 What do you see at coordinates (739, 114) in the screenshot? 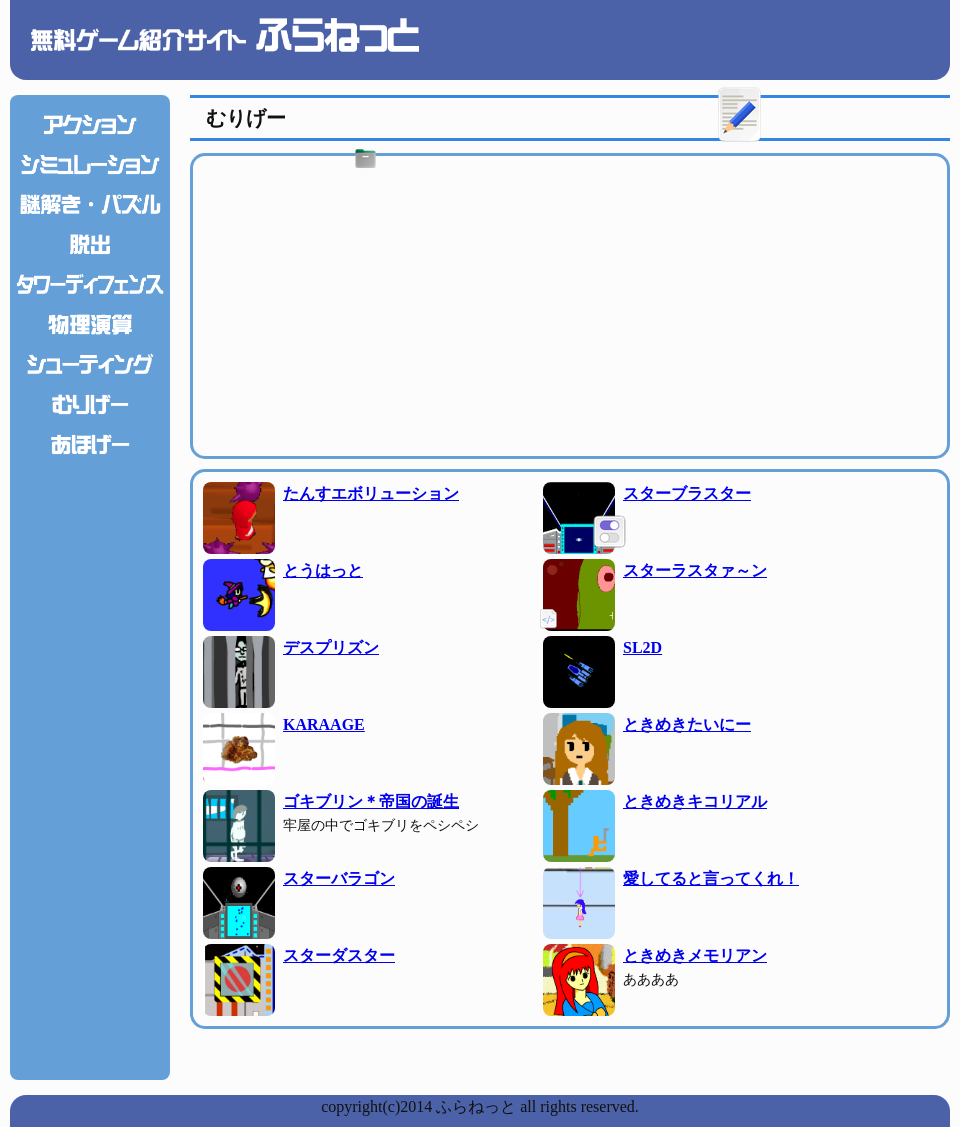
I see `open the text editor application` at bounding box center [739, 114].